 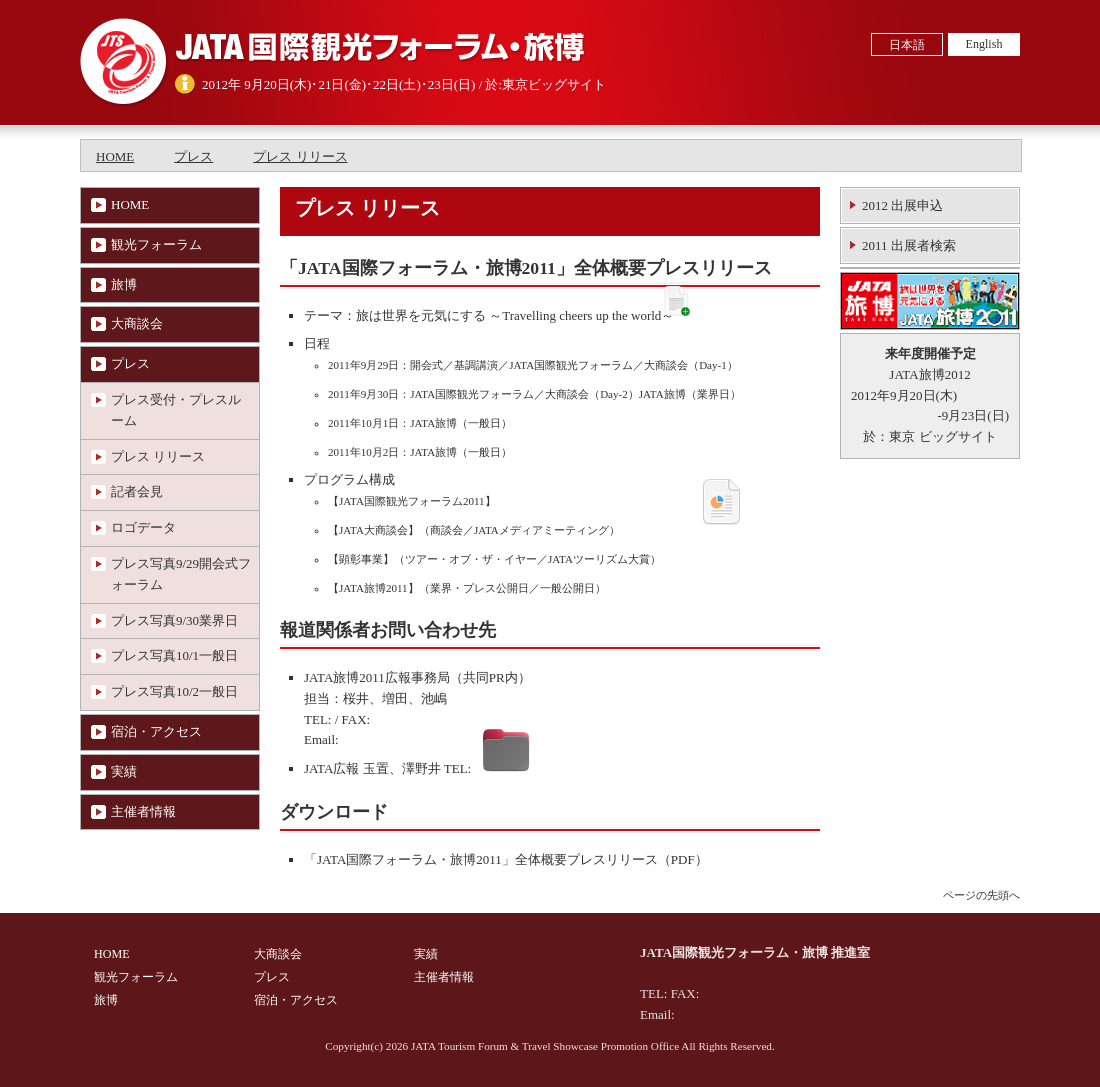 I want to click on open a presentation file, so click(x=721, y=501).